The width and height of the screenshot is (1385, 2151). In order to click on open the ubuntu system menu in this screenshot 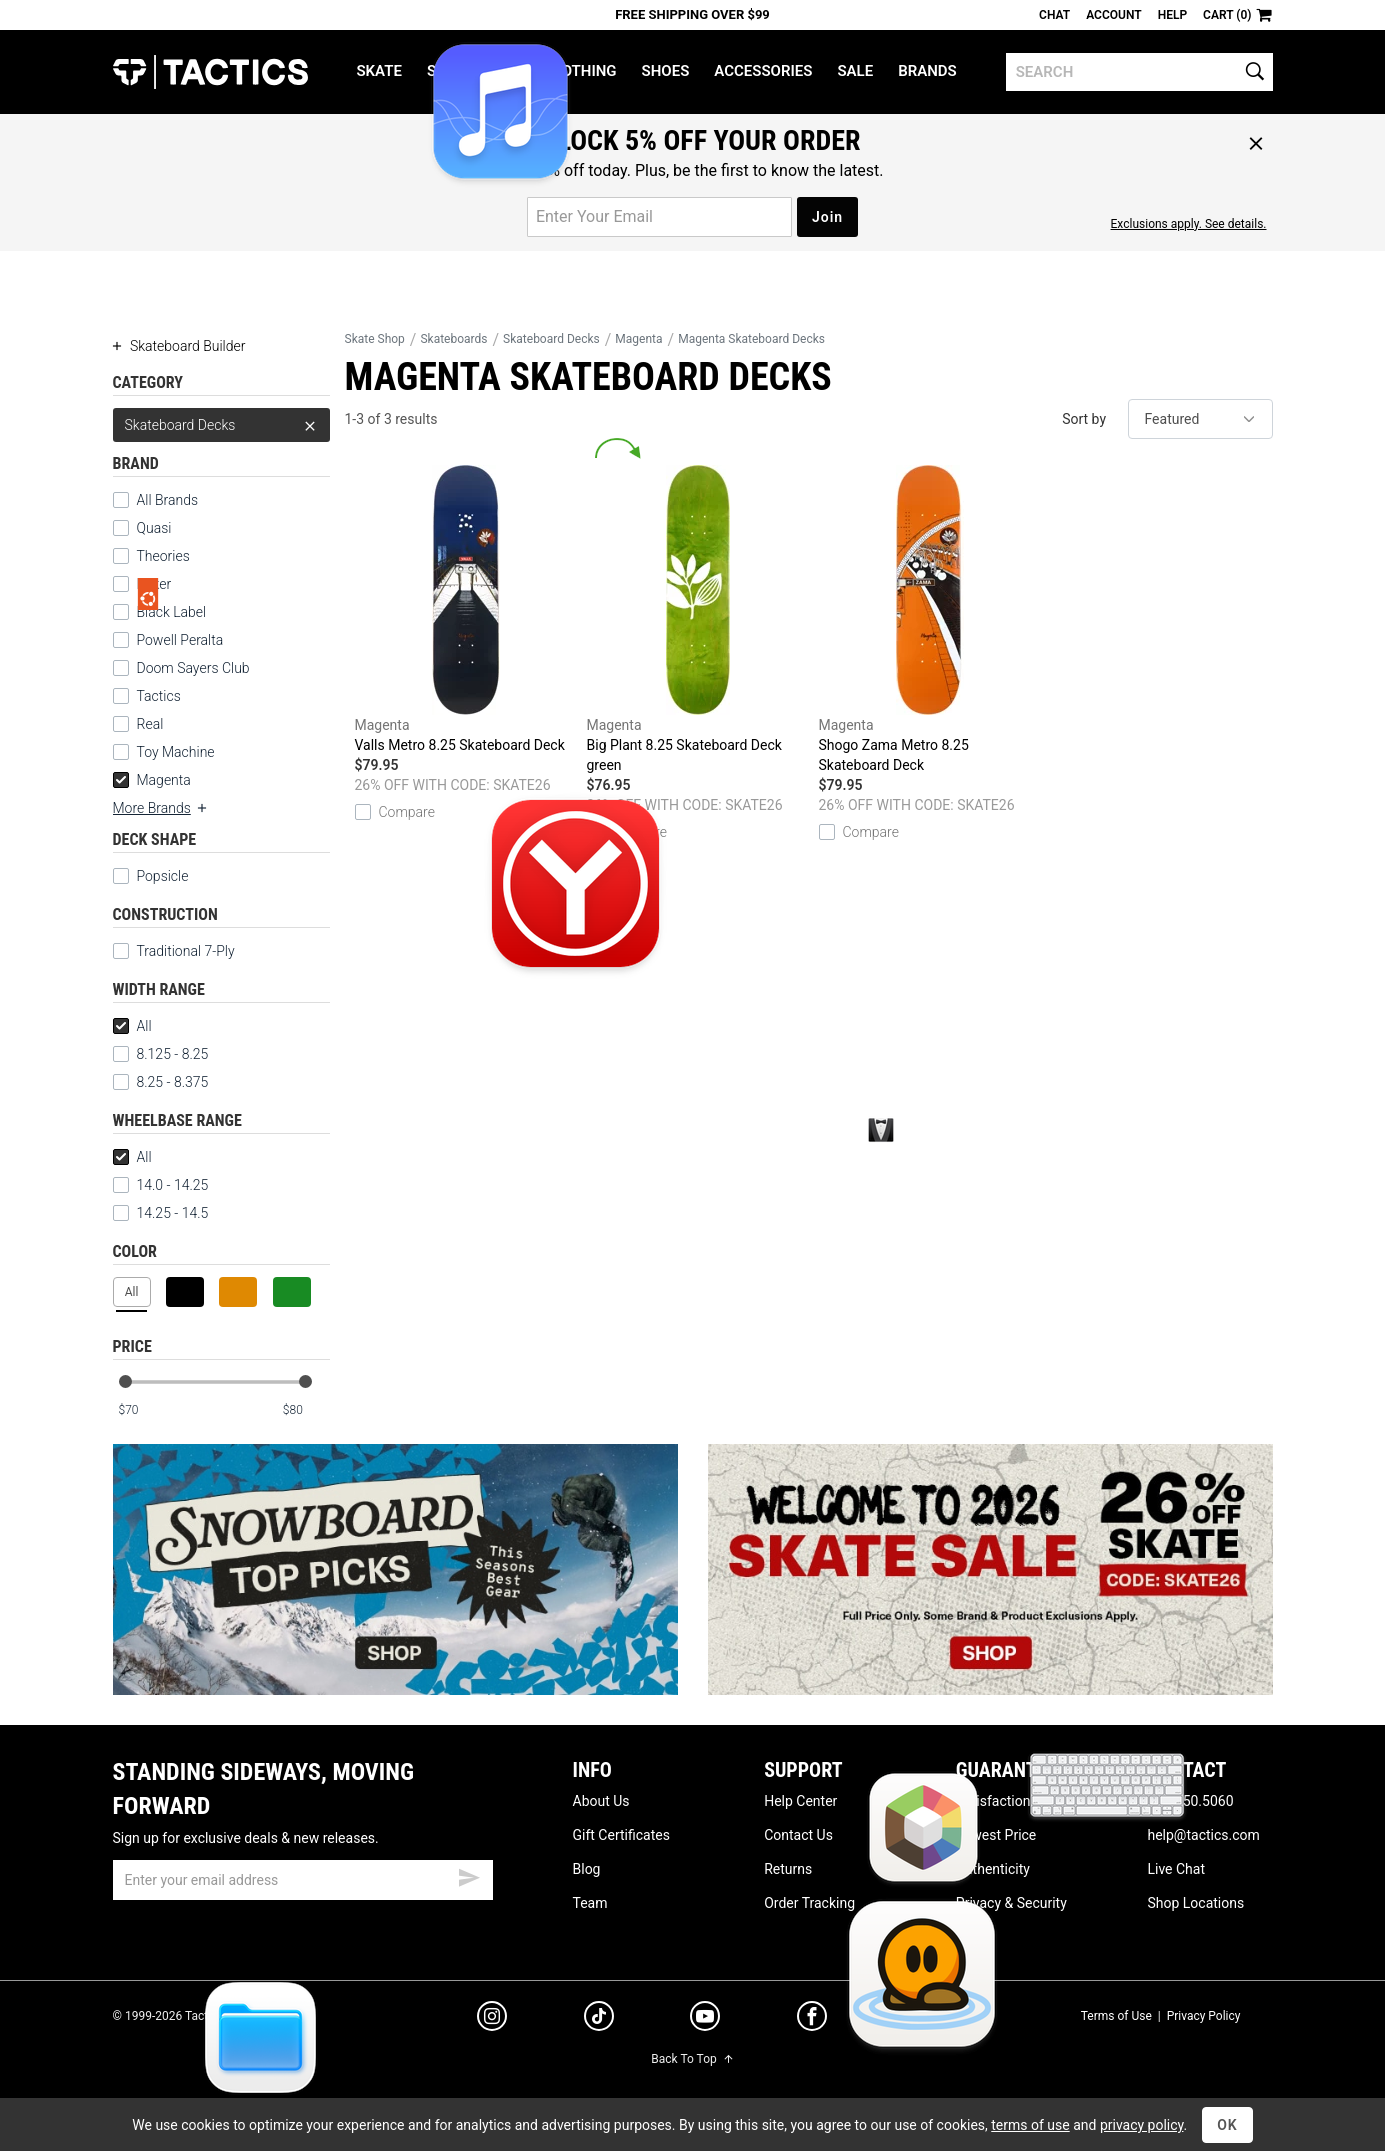, I will do `click(148, 594)`.